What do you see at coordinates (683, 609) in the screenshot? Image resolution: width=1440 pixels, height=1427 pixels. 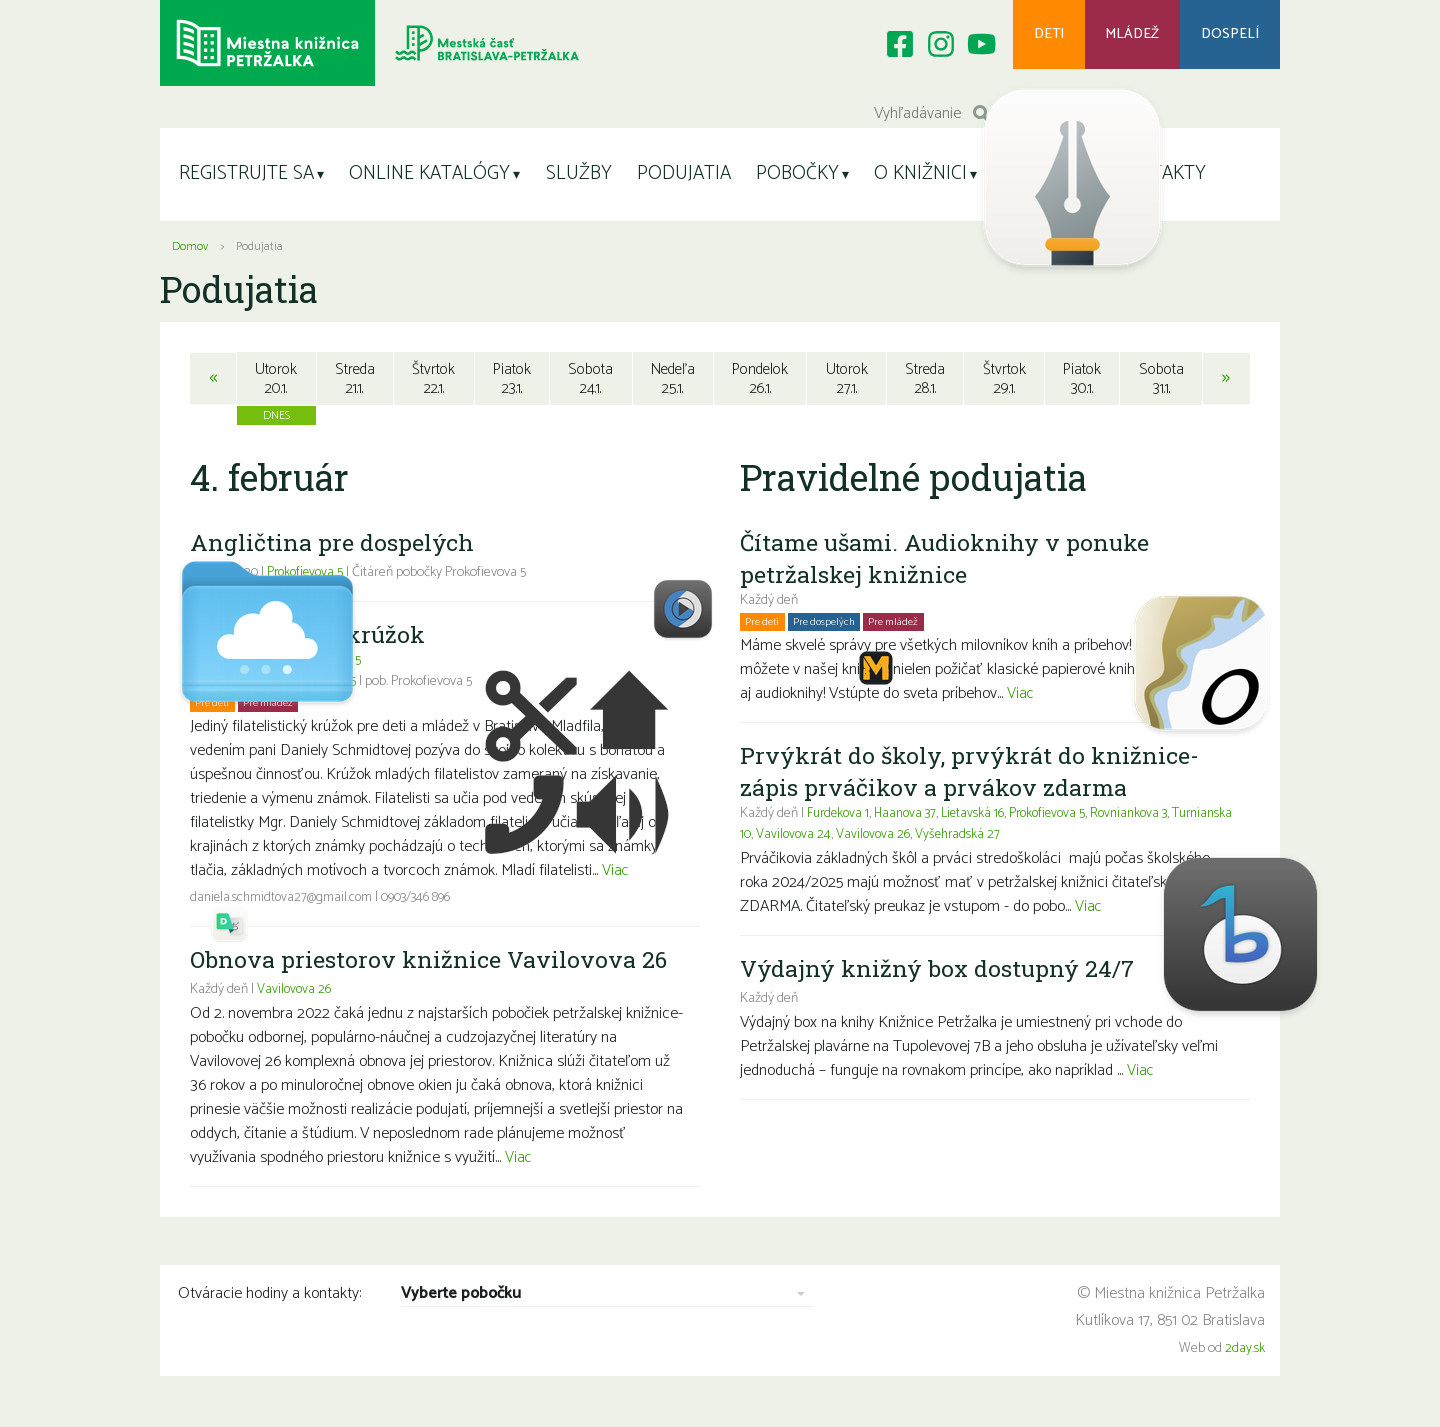 I see `open openshot video editor` at bounding box center [683, 609].